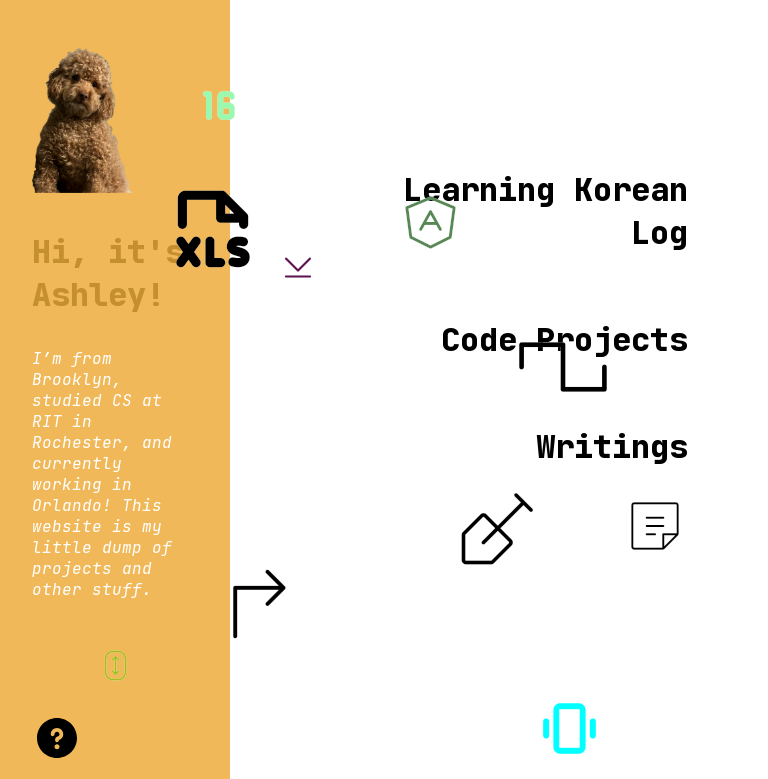 The width and height of the screenshot is (768, 779). What do you see at coordinates (430, 221) in the screenshot?
I see `Angular framework logo` at bounding box center [430, 221].